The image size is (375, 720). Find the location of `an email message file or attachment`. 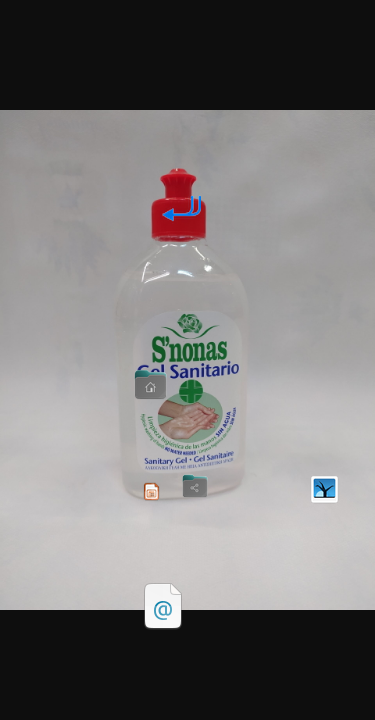

an email message file or attachment is located at coordinates (163, 606).